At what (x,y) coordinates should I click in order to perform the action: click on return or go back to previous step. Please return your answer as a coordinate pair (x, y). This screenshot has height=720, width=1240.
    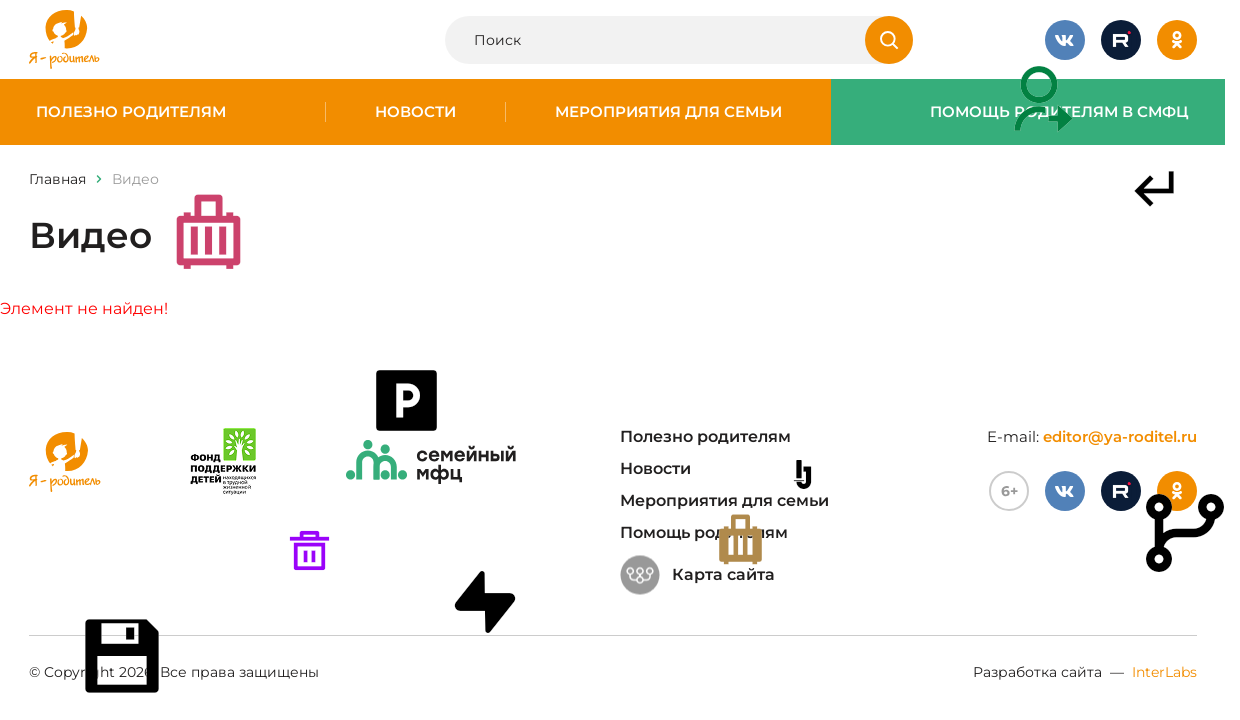
    Looking at the image, I should click on (1156, 188).